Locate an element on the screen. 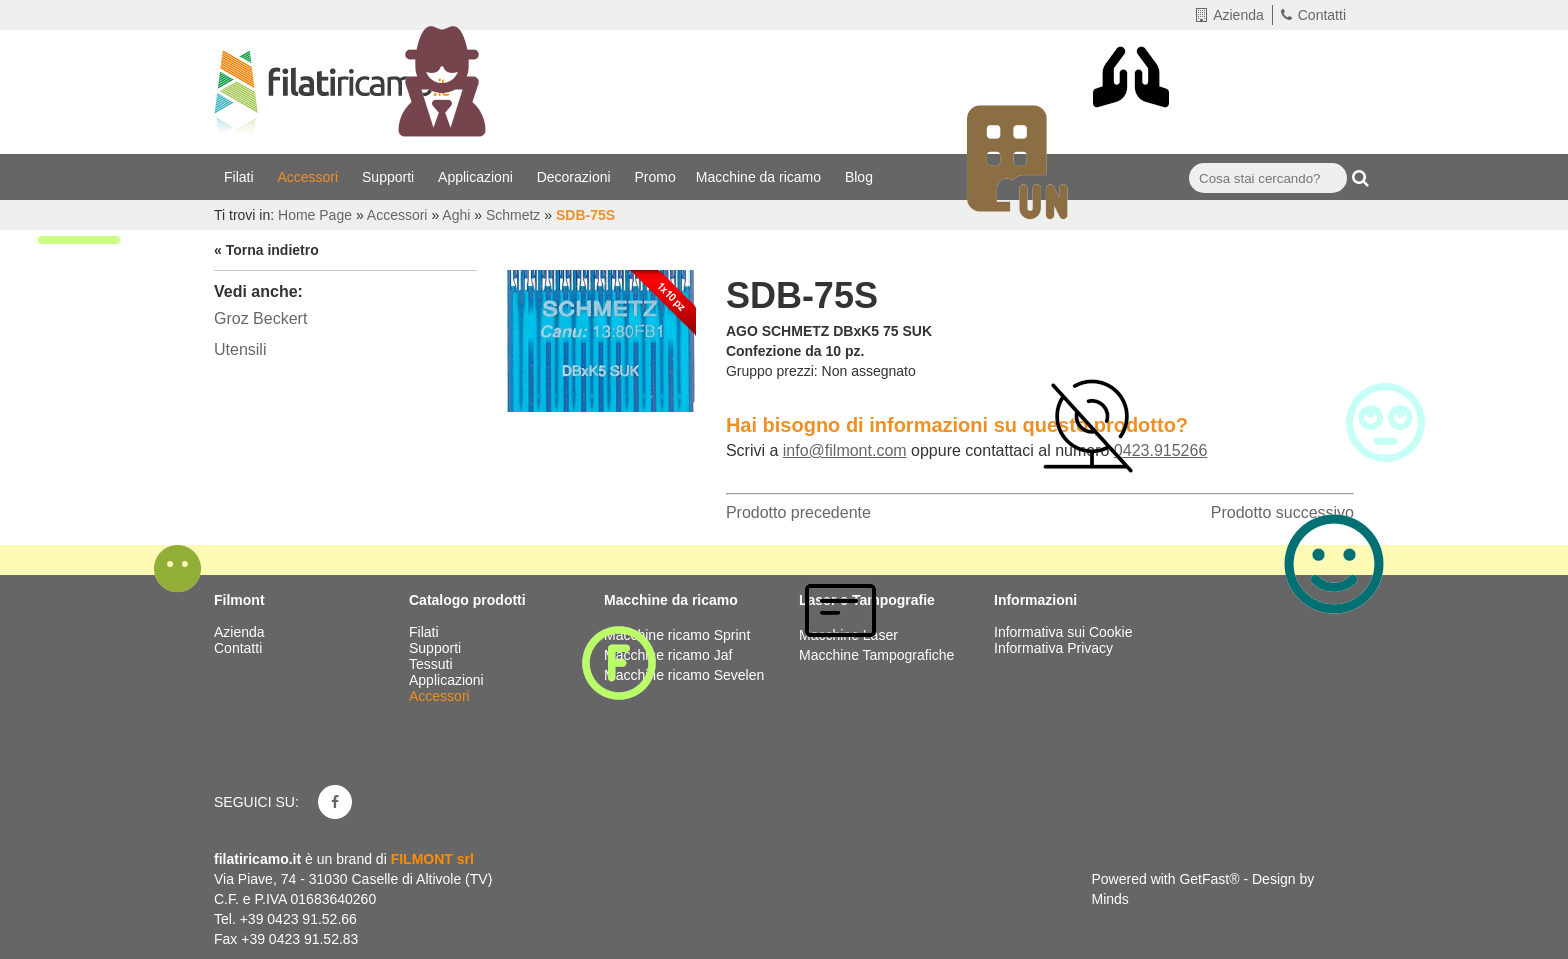 The width and height of the screenshot is (1568, 959). express annoyance or exasperation in a message is located at coordinates (1385, 422).